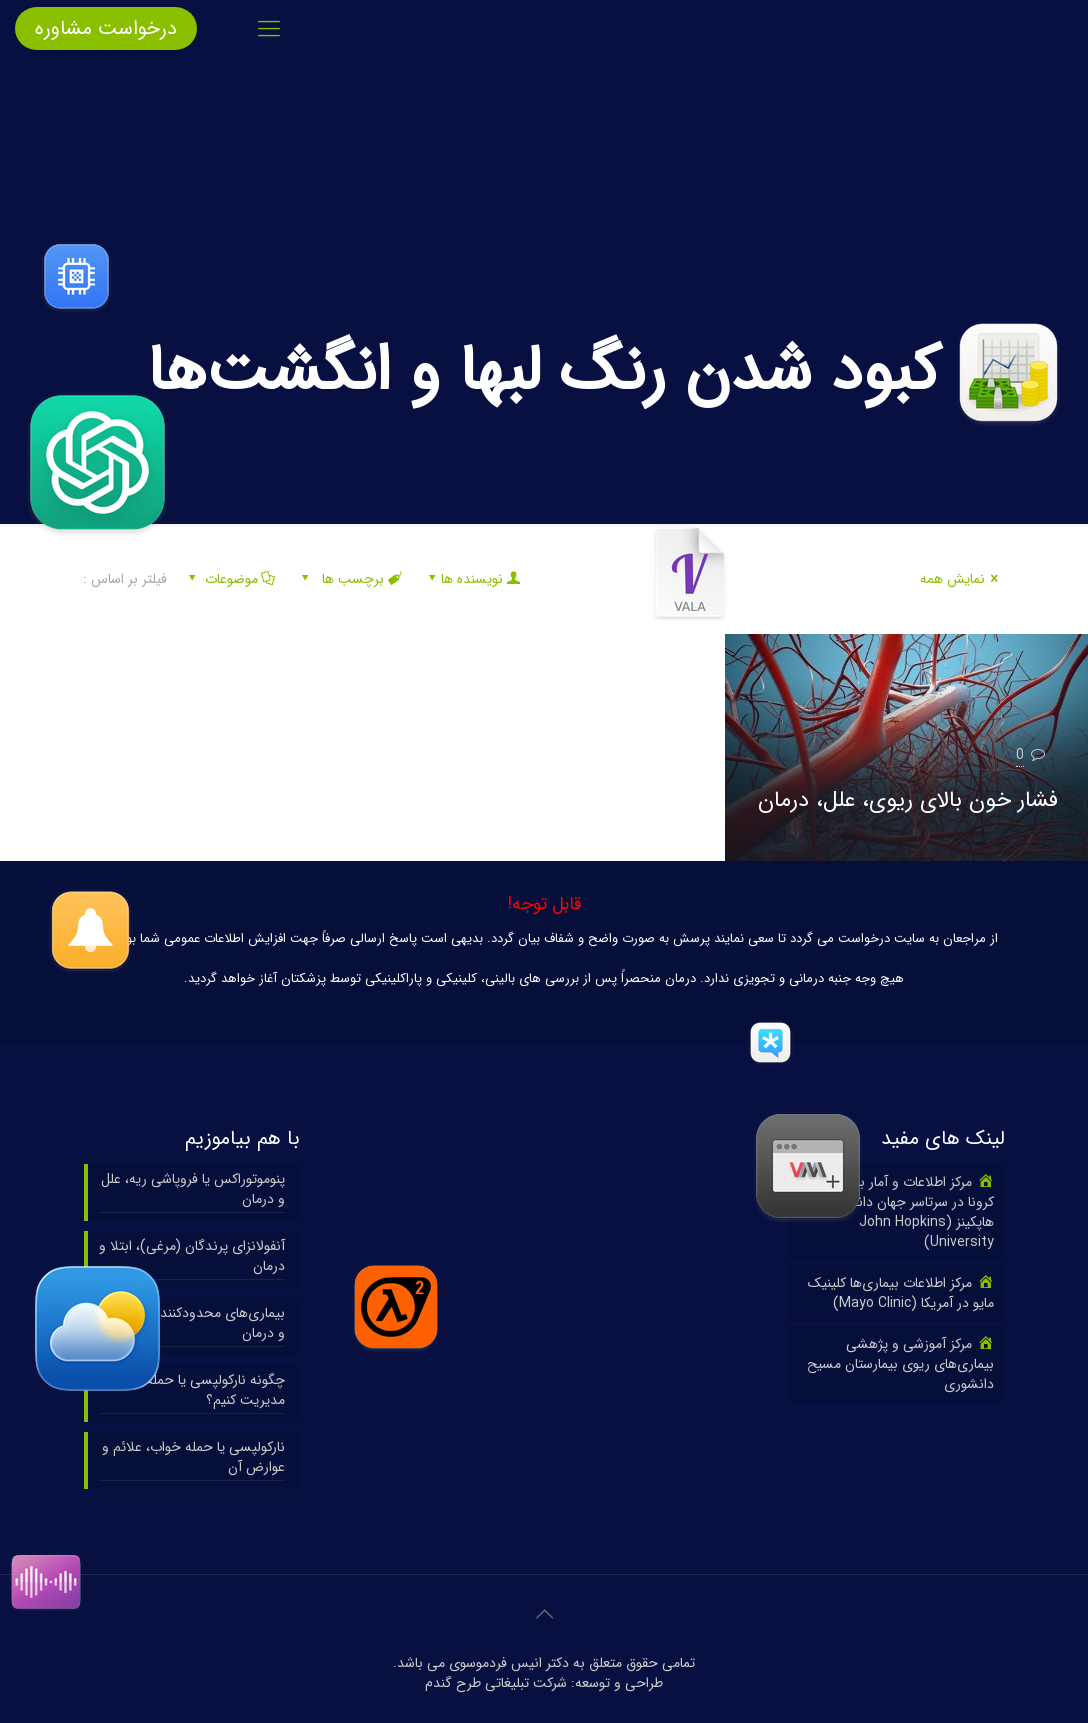  Describe the element at coordinates (97, 1328) in the screenshot. I see `open the weather app` at that location.